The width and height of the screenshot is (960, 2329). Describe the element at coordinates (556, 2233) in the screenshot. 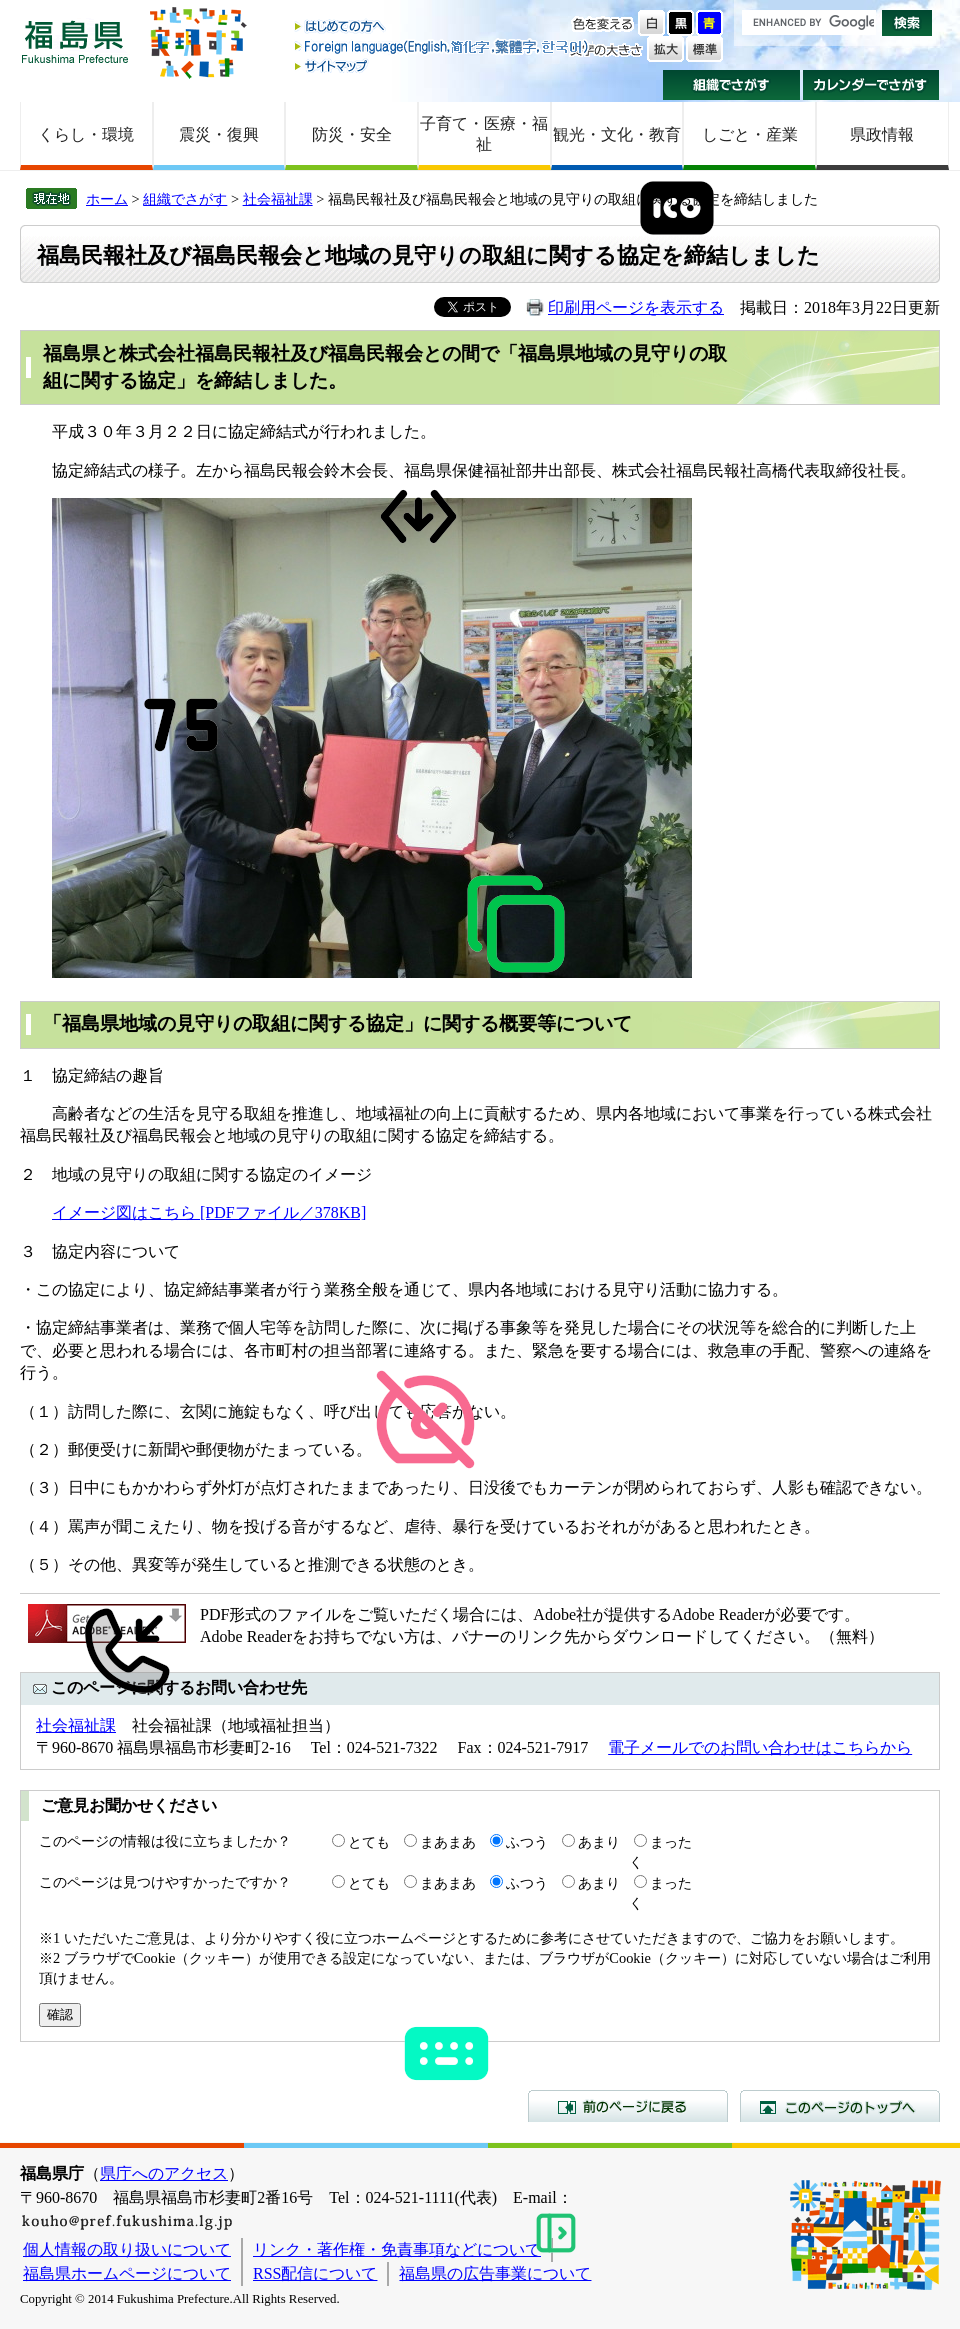

I see `expand the left sidebar` at that location.